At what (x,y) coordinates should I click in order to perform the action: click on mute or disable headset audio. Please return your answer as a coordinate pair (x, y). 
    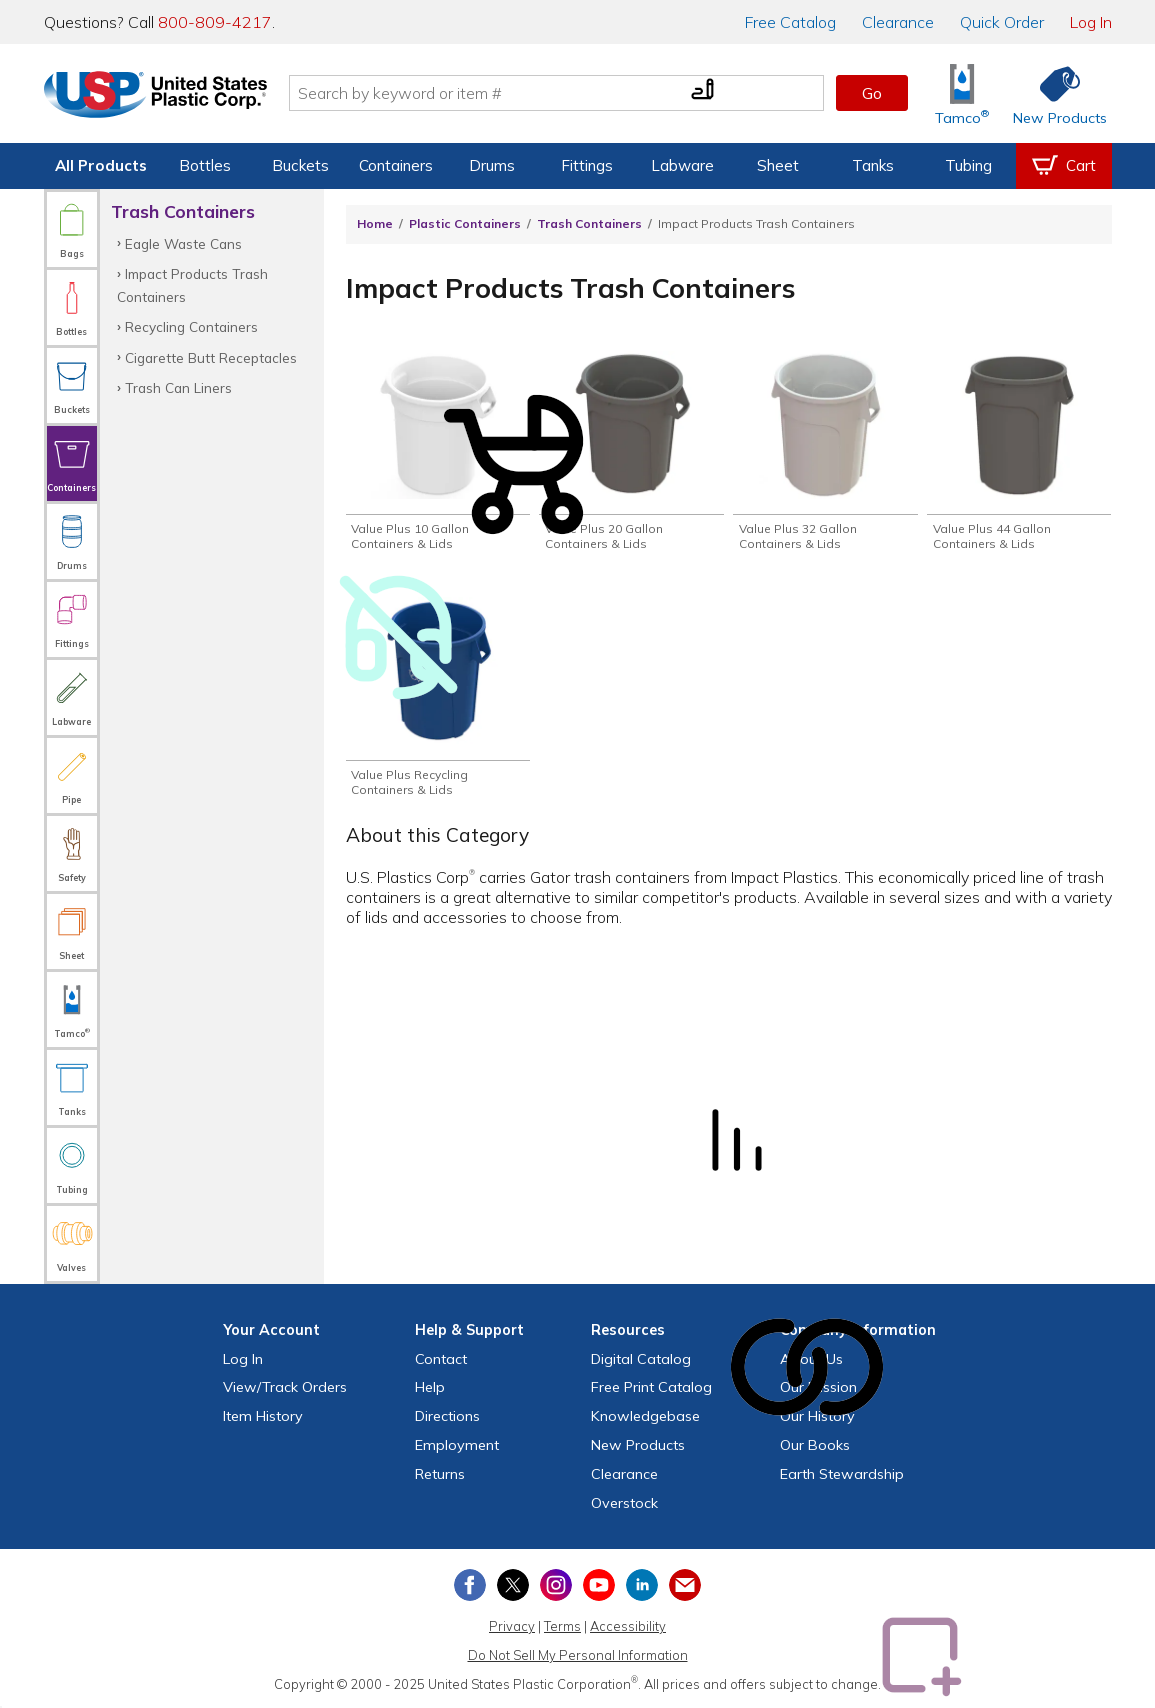
    Looking at the image, I should click on (398, 634).